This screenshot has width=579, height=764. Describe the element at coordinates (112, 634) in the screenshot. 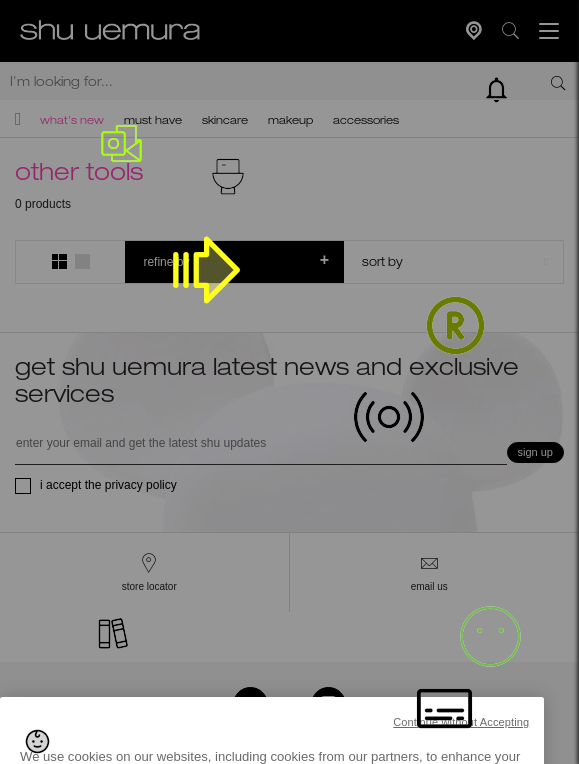

I see `access your library or bookshelf` at that location.